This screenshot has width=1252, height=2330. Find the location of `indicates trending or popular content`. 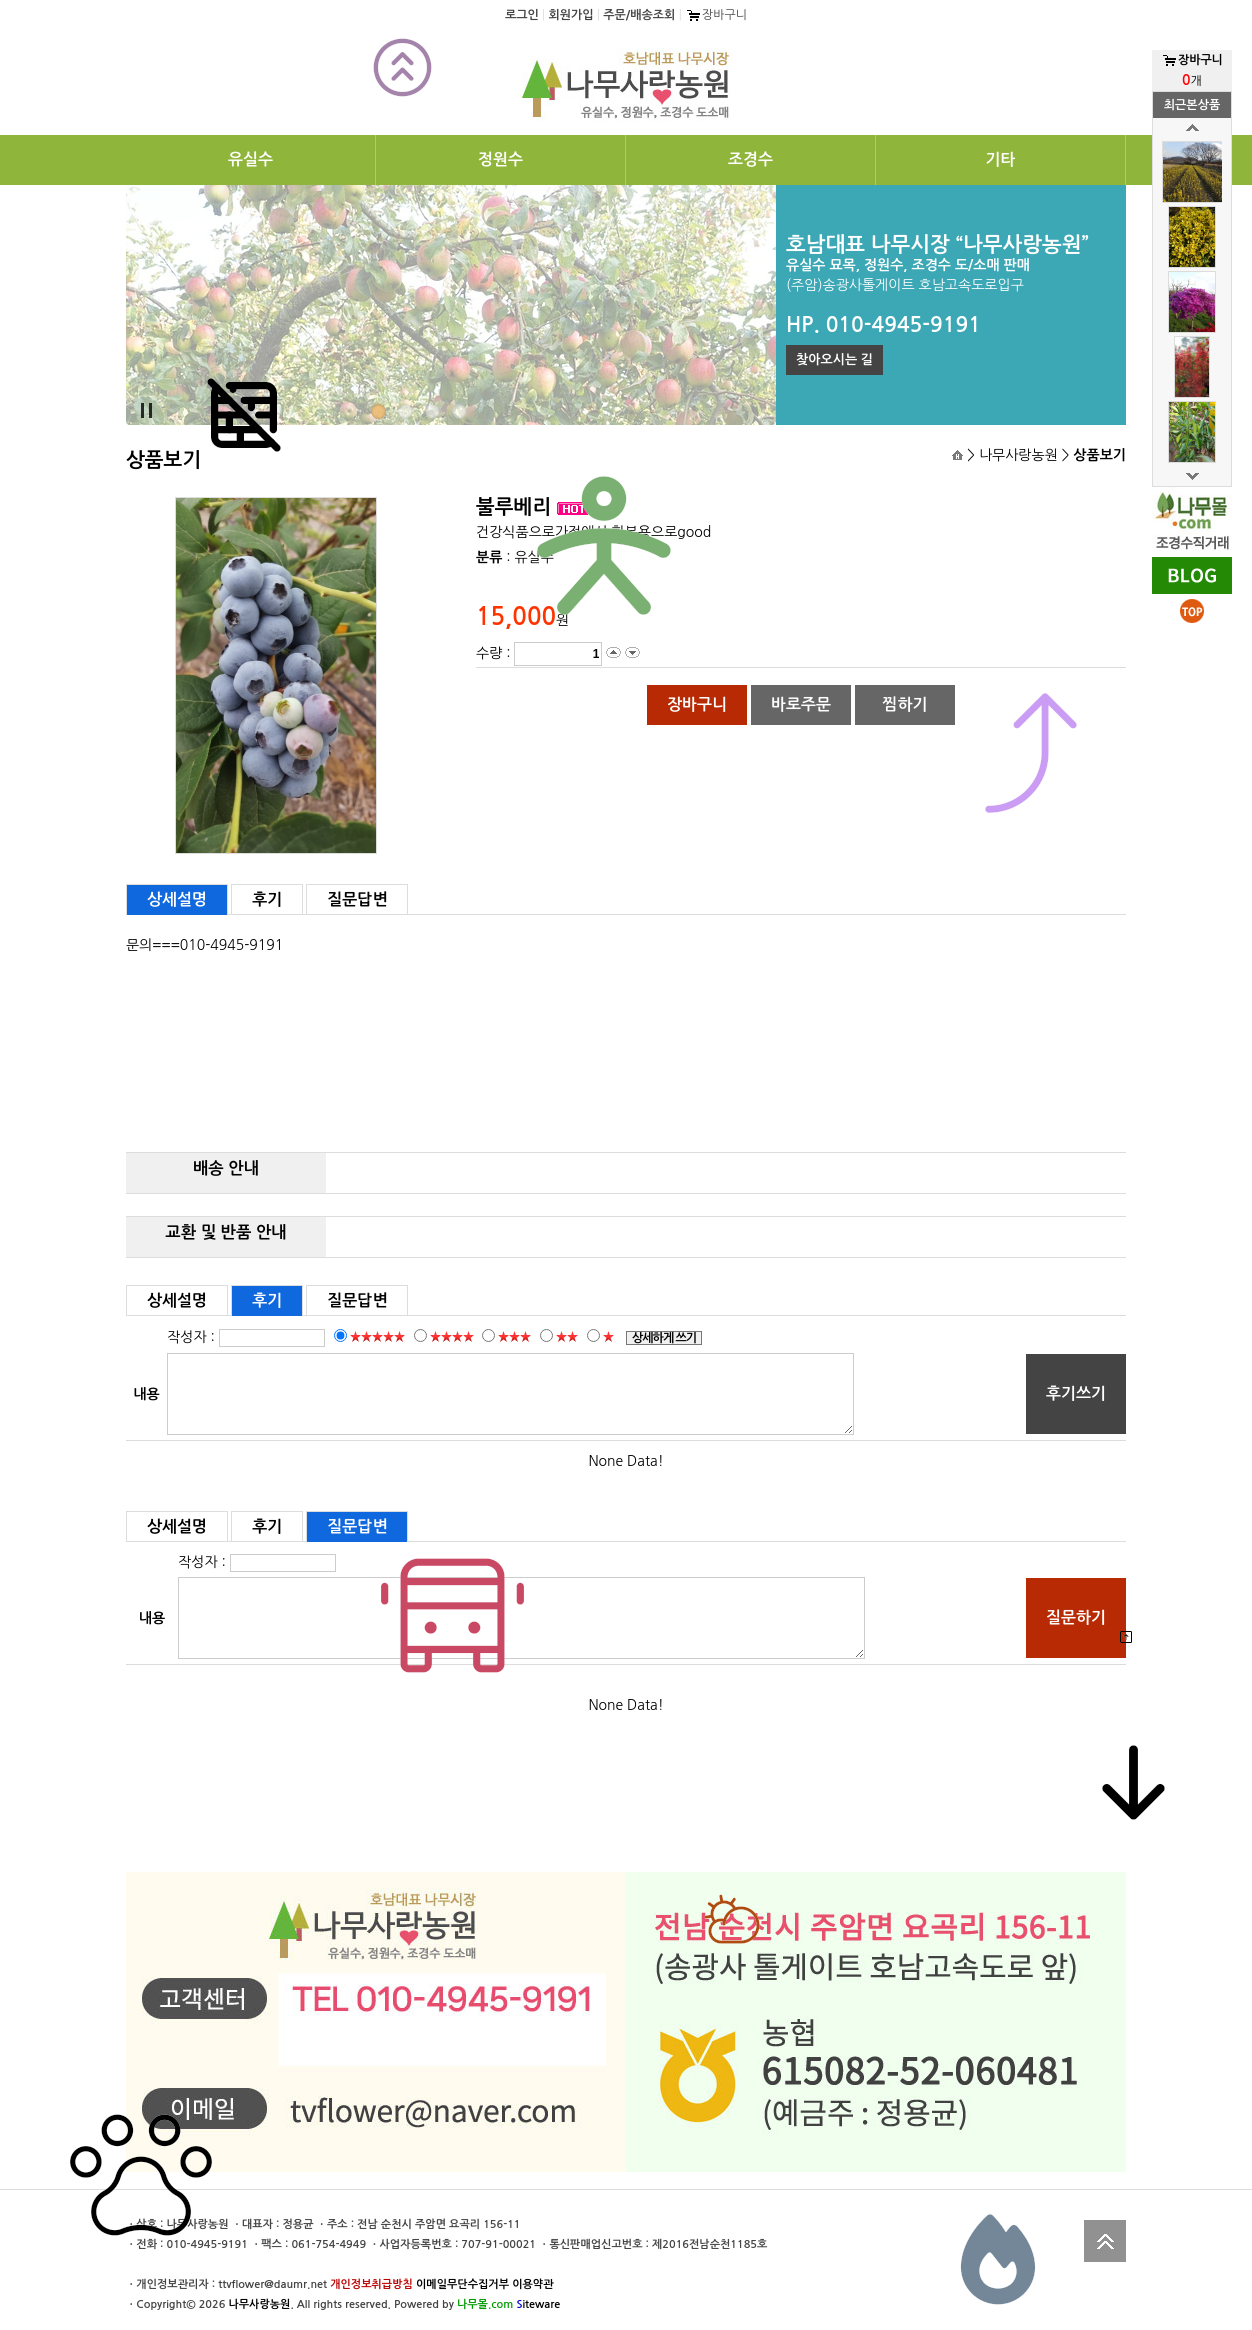

indicates trending or popular content is located at coordinates (998, 2262).